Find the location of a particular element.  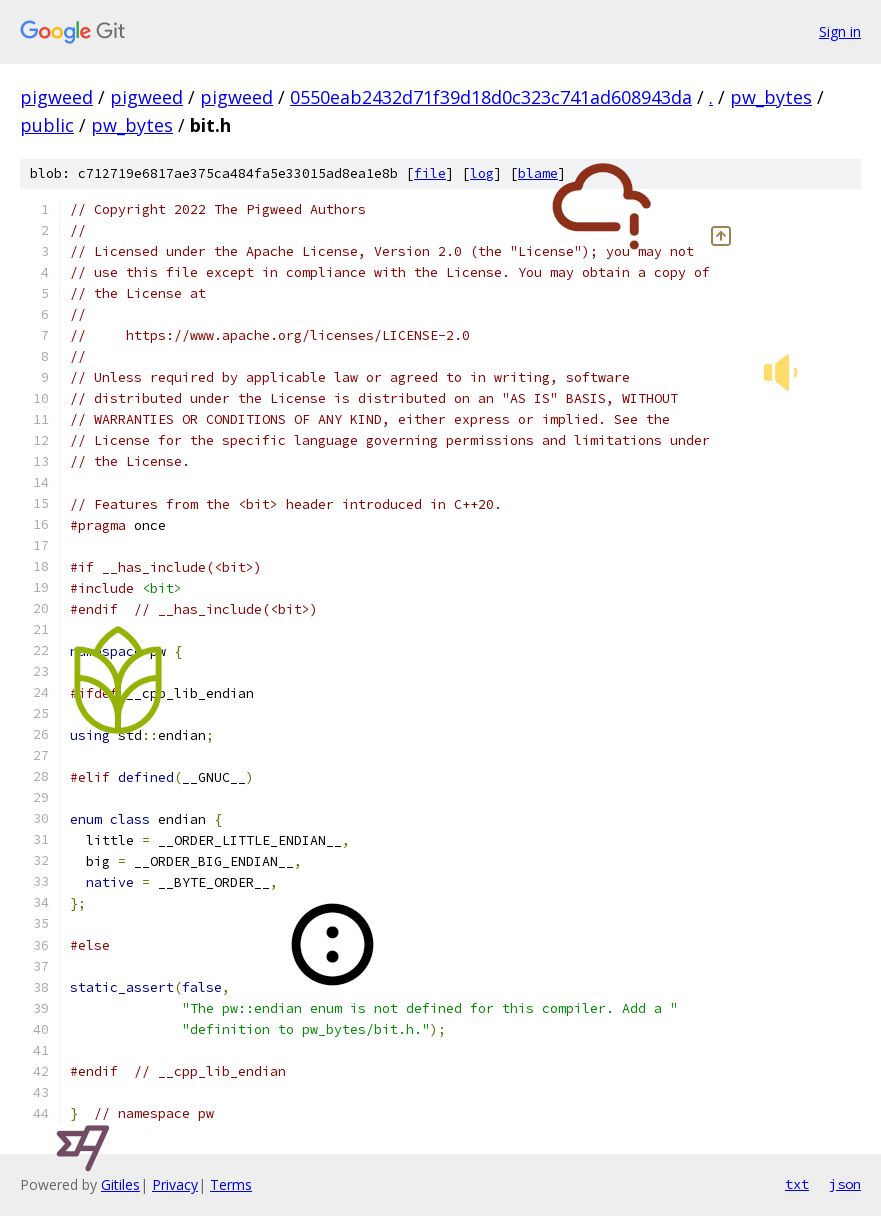

flag or mark an item for follow-up is located at coordinates (82, 1146).